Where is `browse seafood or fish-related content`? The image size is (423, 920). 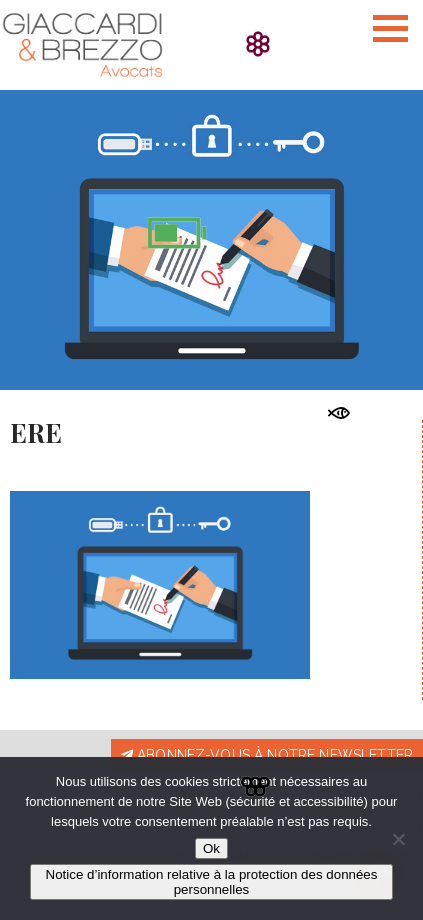 browse seafood or fish-related content is located at coordinates (339, 413).